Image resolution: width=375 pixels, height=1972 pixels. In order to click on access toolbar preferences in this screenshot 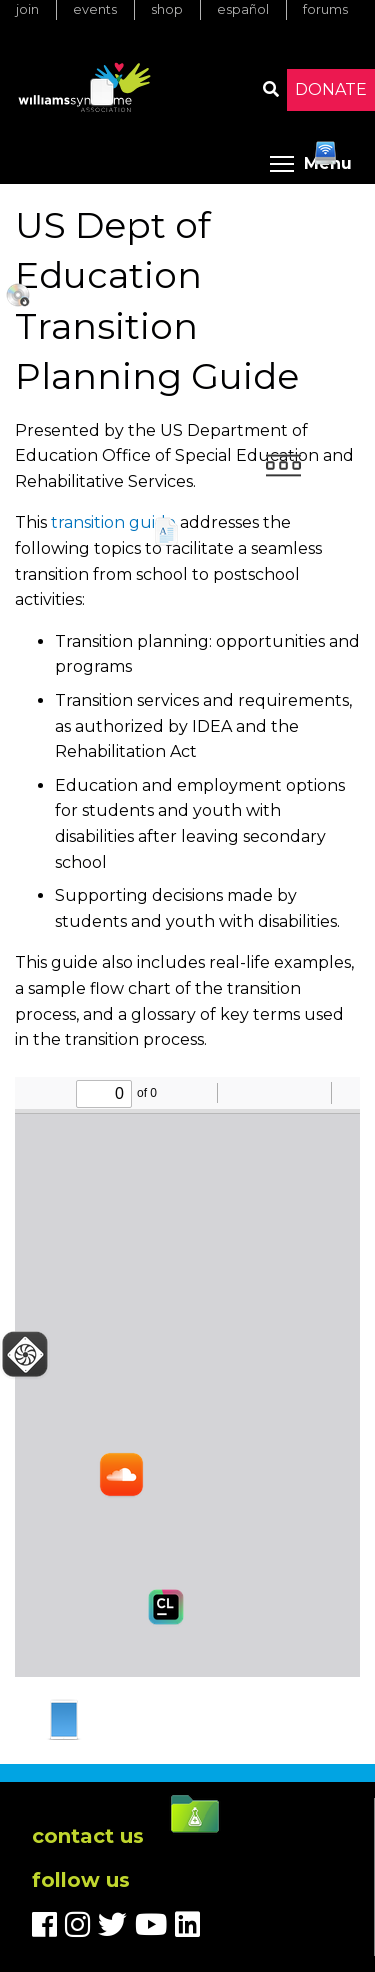, I will do `click(283, 465)`.